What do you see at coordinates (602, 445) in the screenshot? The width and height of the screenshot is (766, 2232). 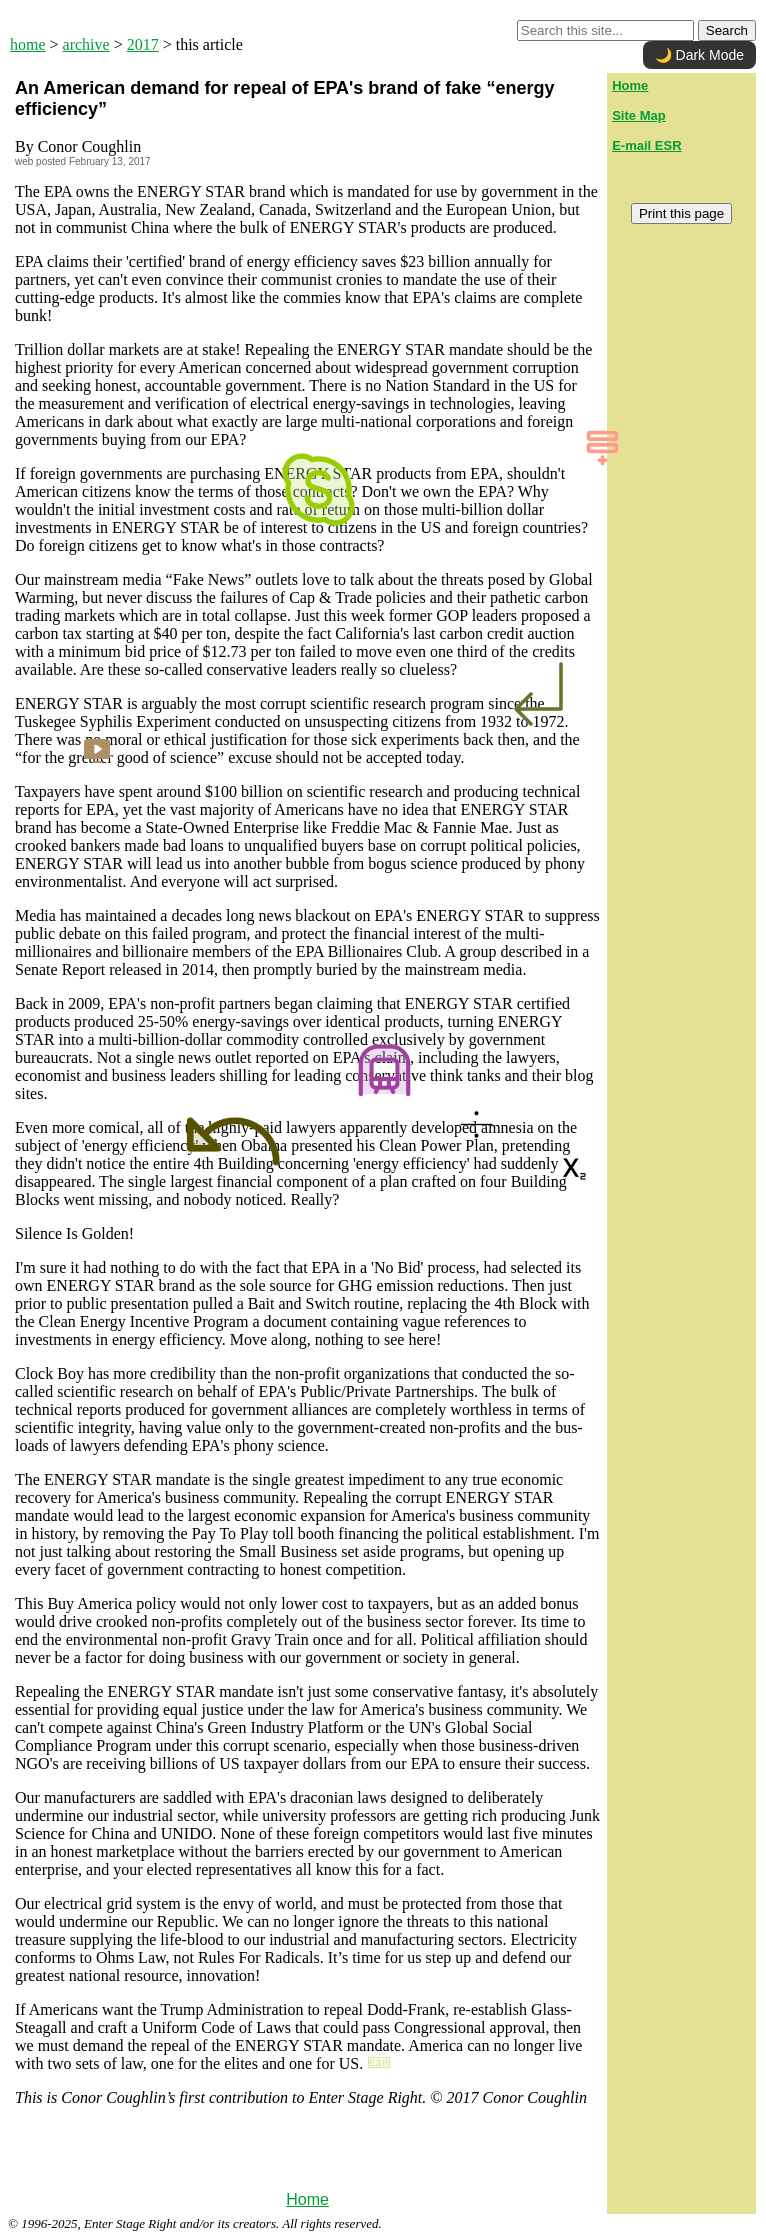 I see `add a new row to the bottom of a table` at bounding box center [602, 445].